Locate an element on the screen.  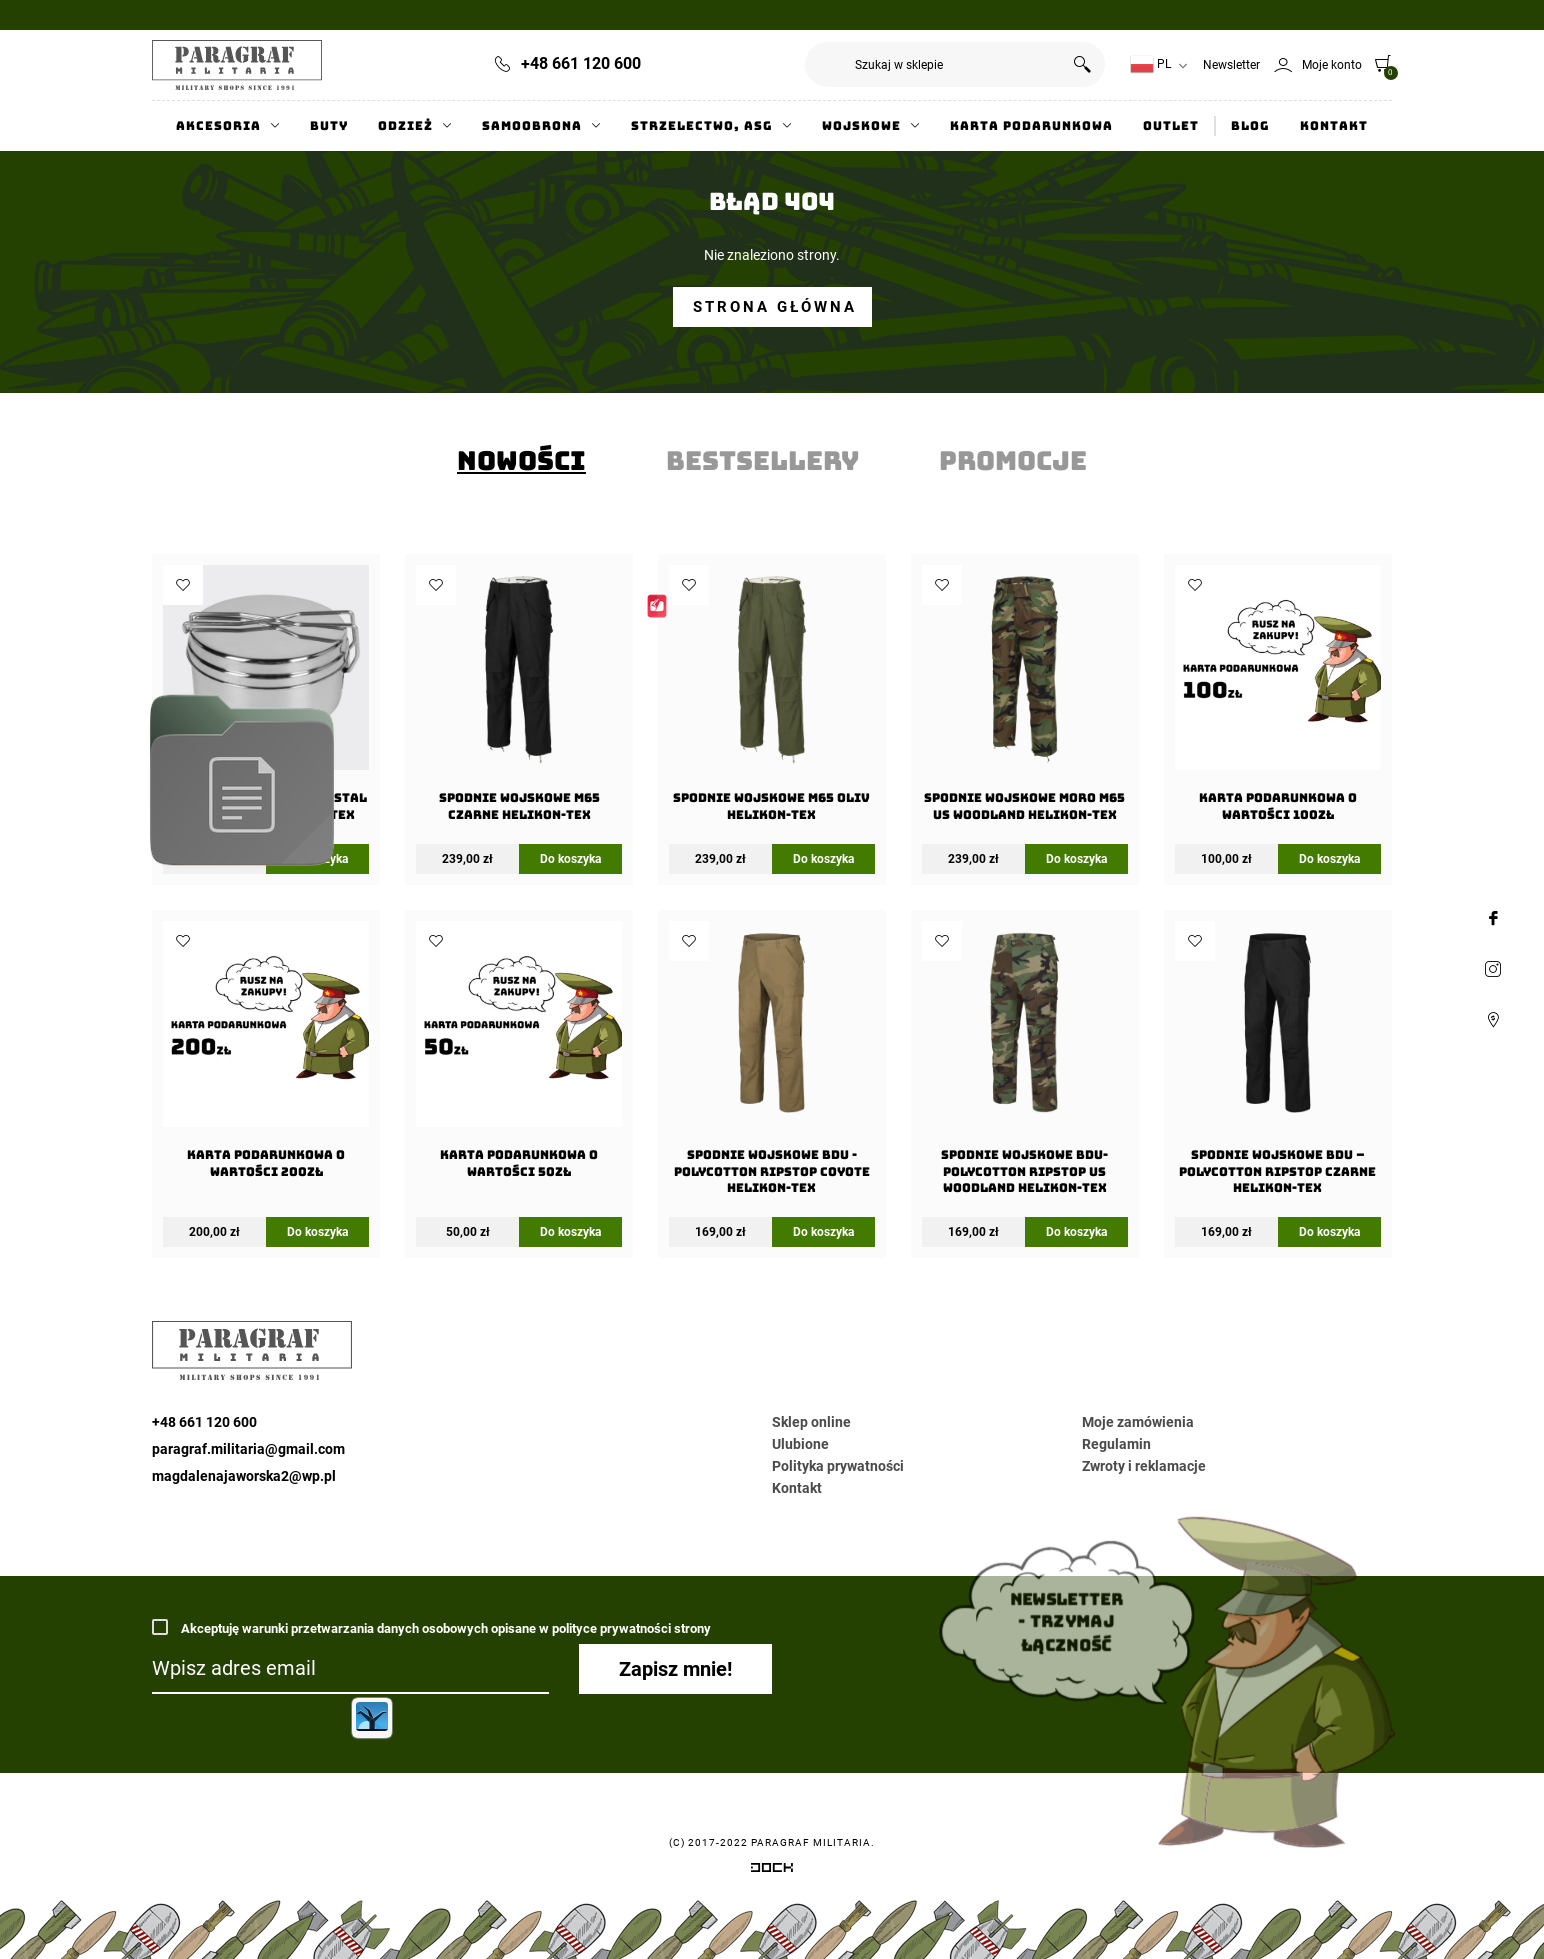
open shotwell photo manager is located at coordinates (372, 1718).